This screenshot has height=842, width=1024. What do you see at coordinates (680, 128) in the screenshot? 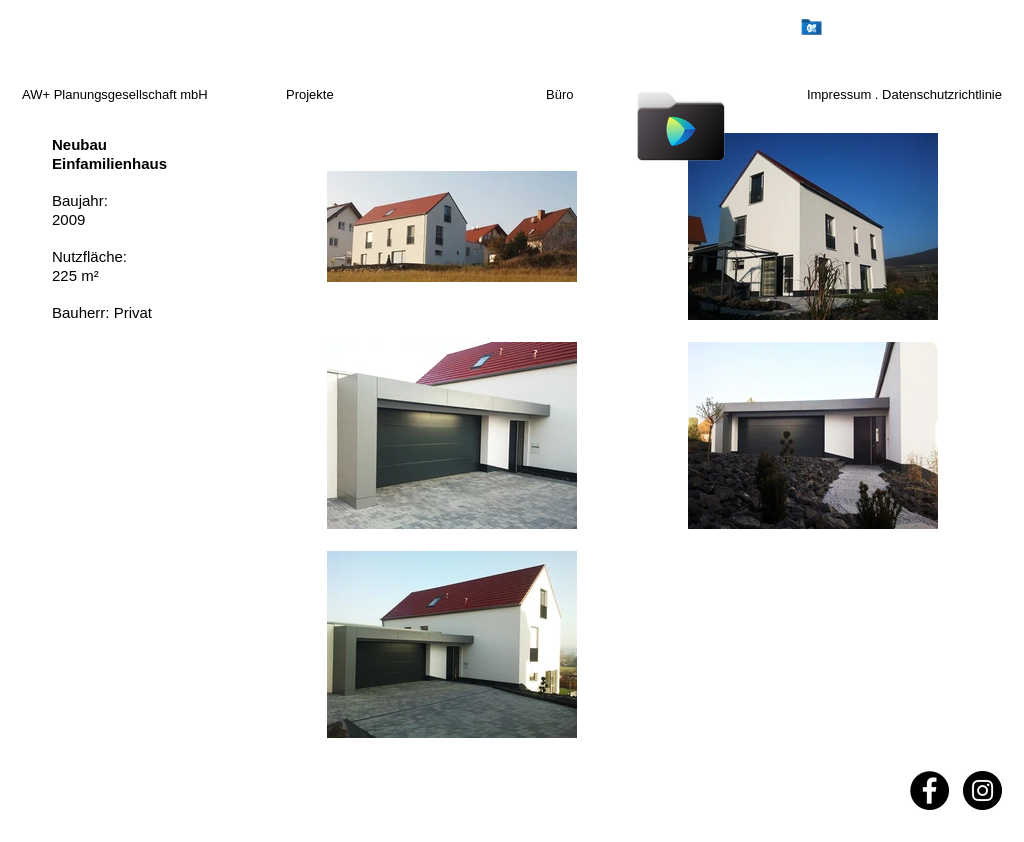
I see `open JetBrains Space project folder` at bounding box center [680, 128].